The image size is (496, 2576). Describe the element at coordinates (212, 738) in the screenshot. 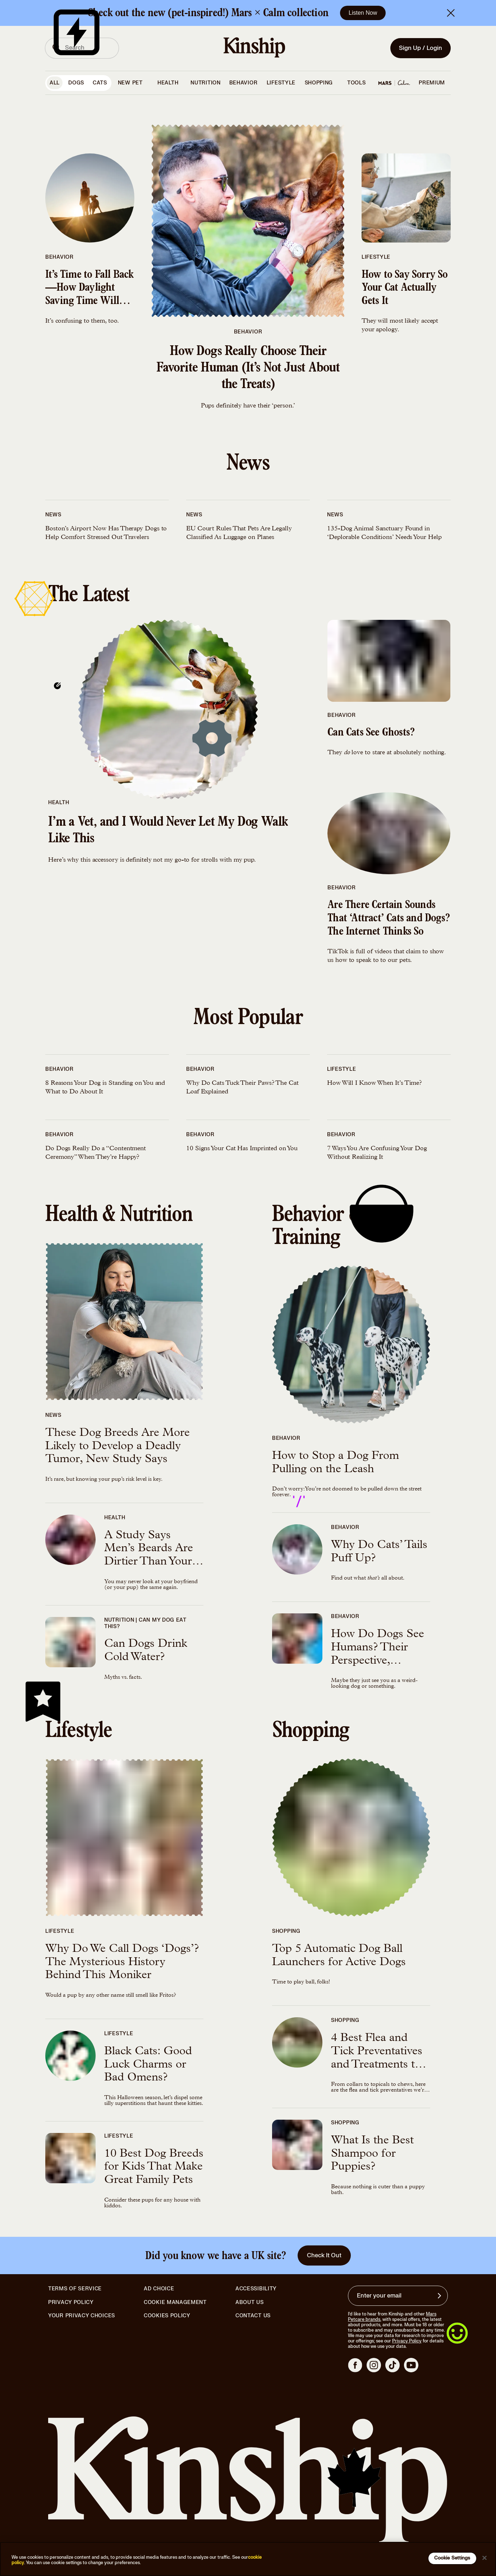

I see `open settings menu` at that location.